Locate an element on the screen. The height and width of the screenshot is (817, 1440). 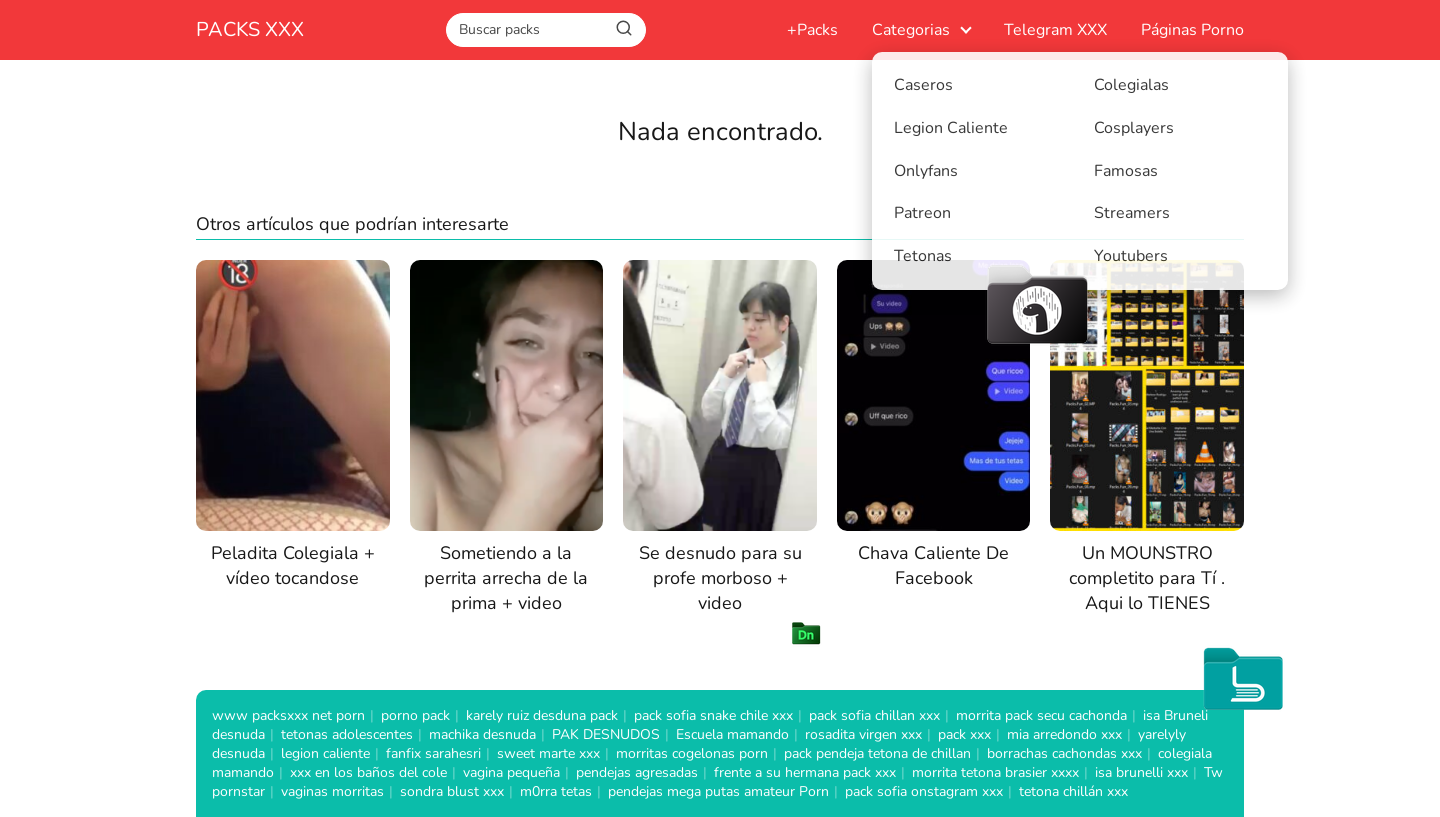
open taaghche app files folder is located at coordinates (1243, 681).